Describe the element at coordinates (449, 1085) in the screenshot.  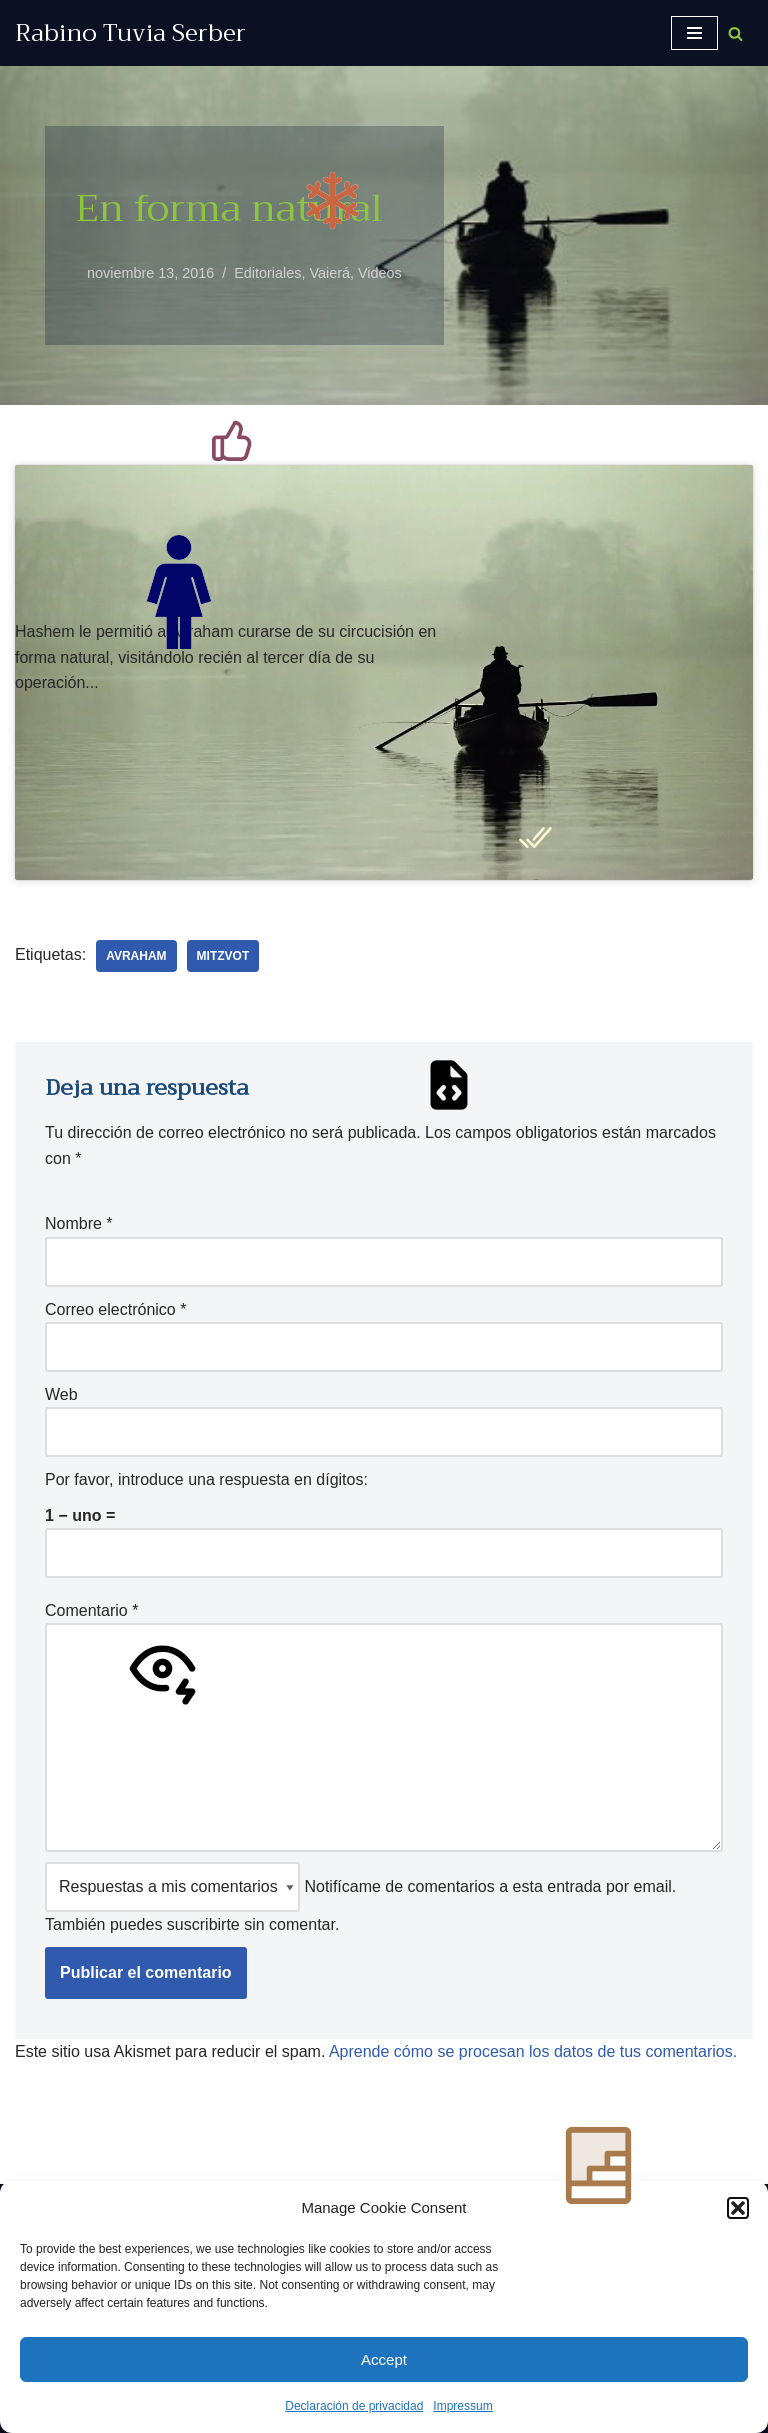
I see `view source code file` at that location.